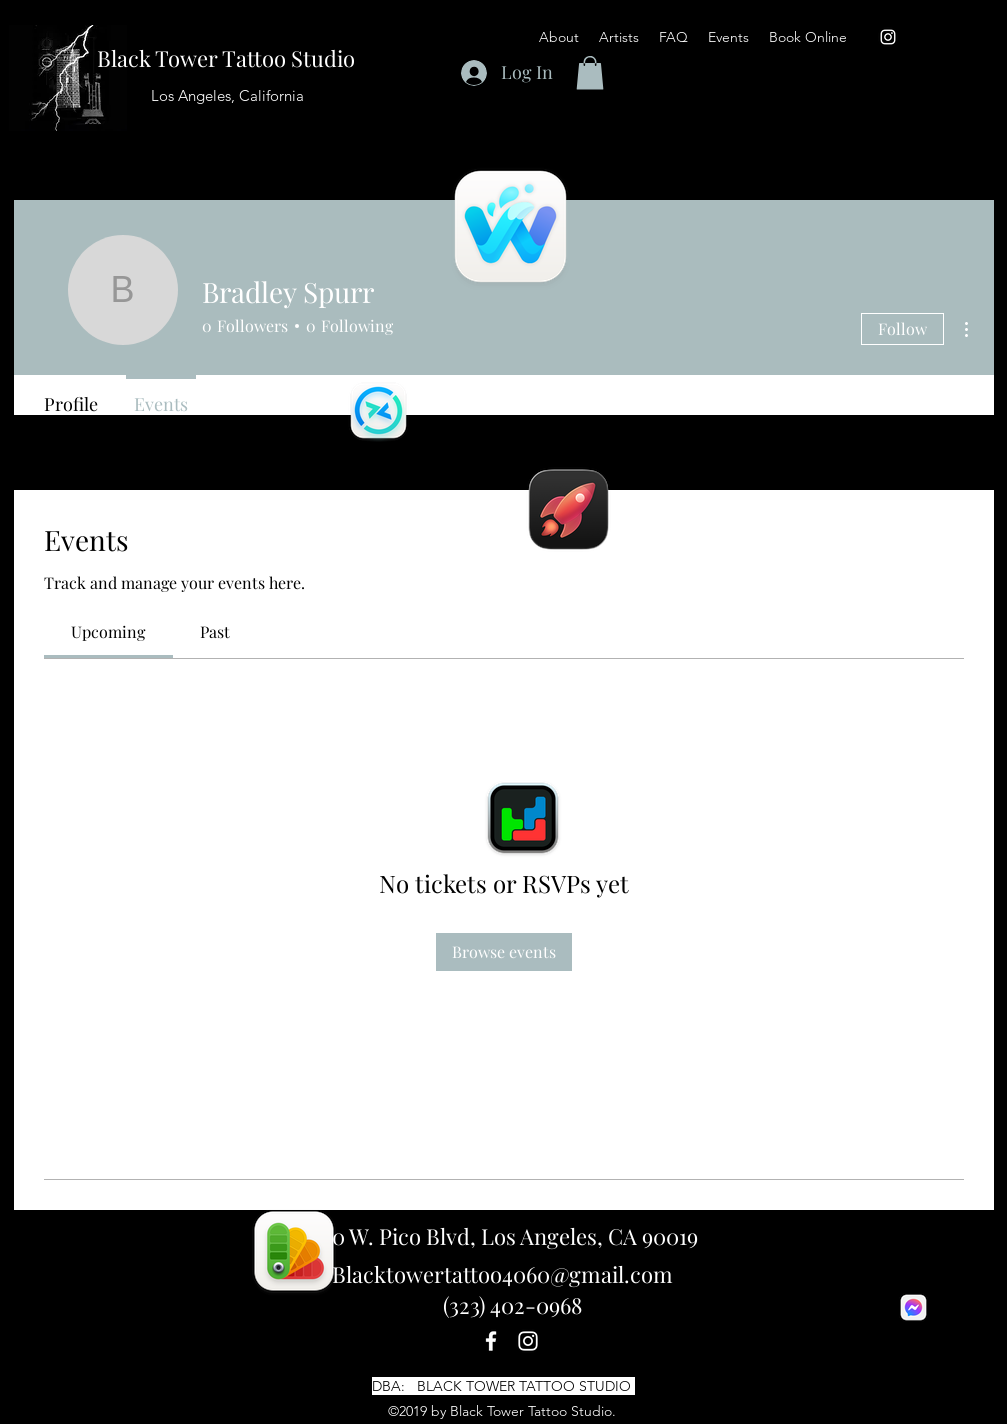  Describe the element at coordinates (378, 410) in the screenshot. I see `launch remmina remote desktop client` at that location.